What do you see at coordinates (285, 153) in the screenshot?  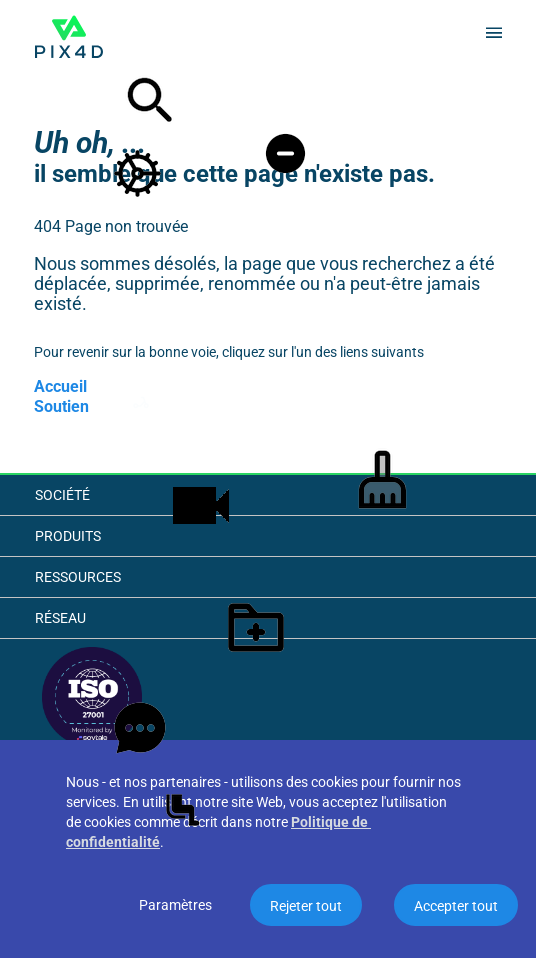 I see `remove an item from a list` at bounding box center [285, 153].